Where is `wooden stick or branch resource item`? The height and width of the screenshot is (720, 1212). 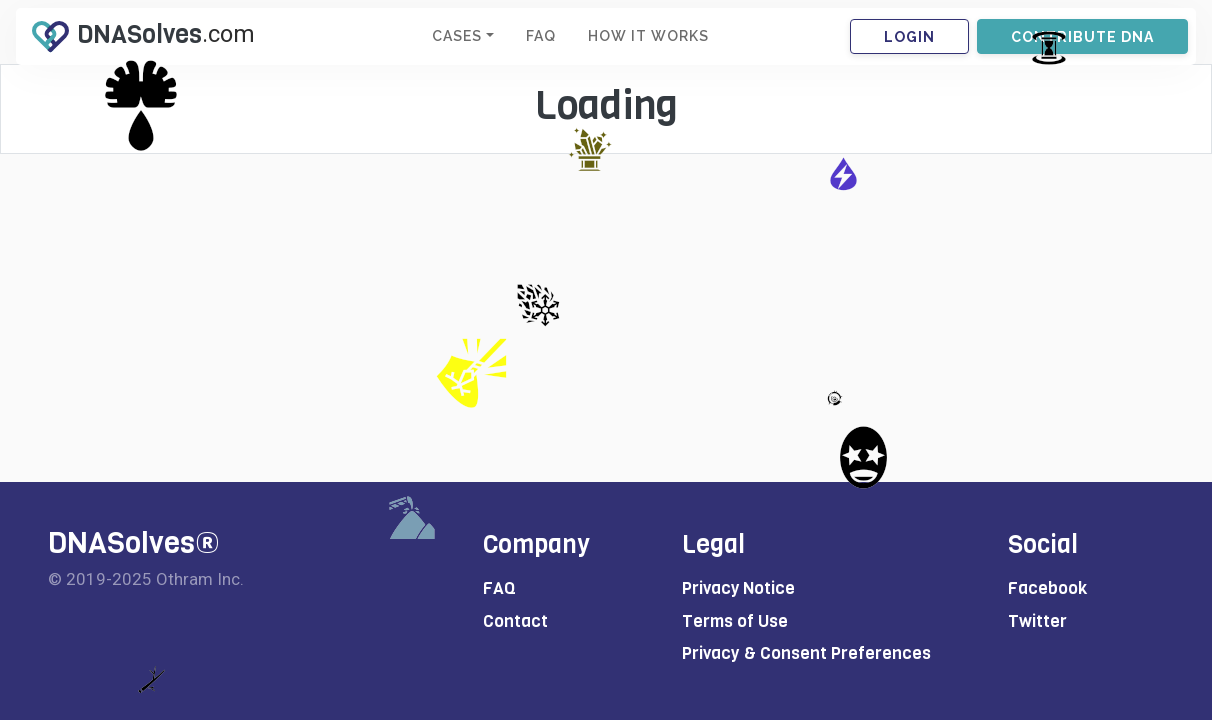 wooden stick or branch resource item is located at coordinates (151, 679).